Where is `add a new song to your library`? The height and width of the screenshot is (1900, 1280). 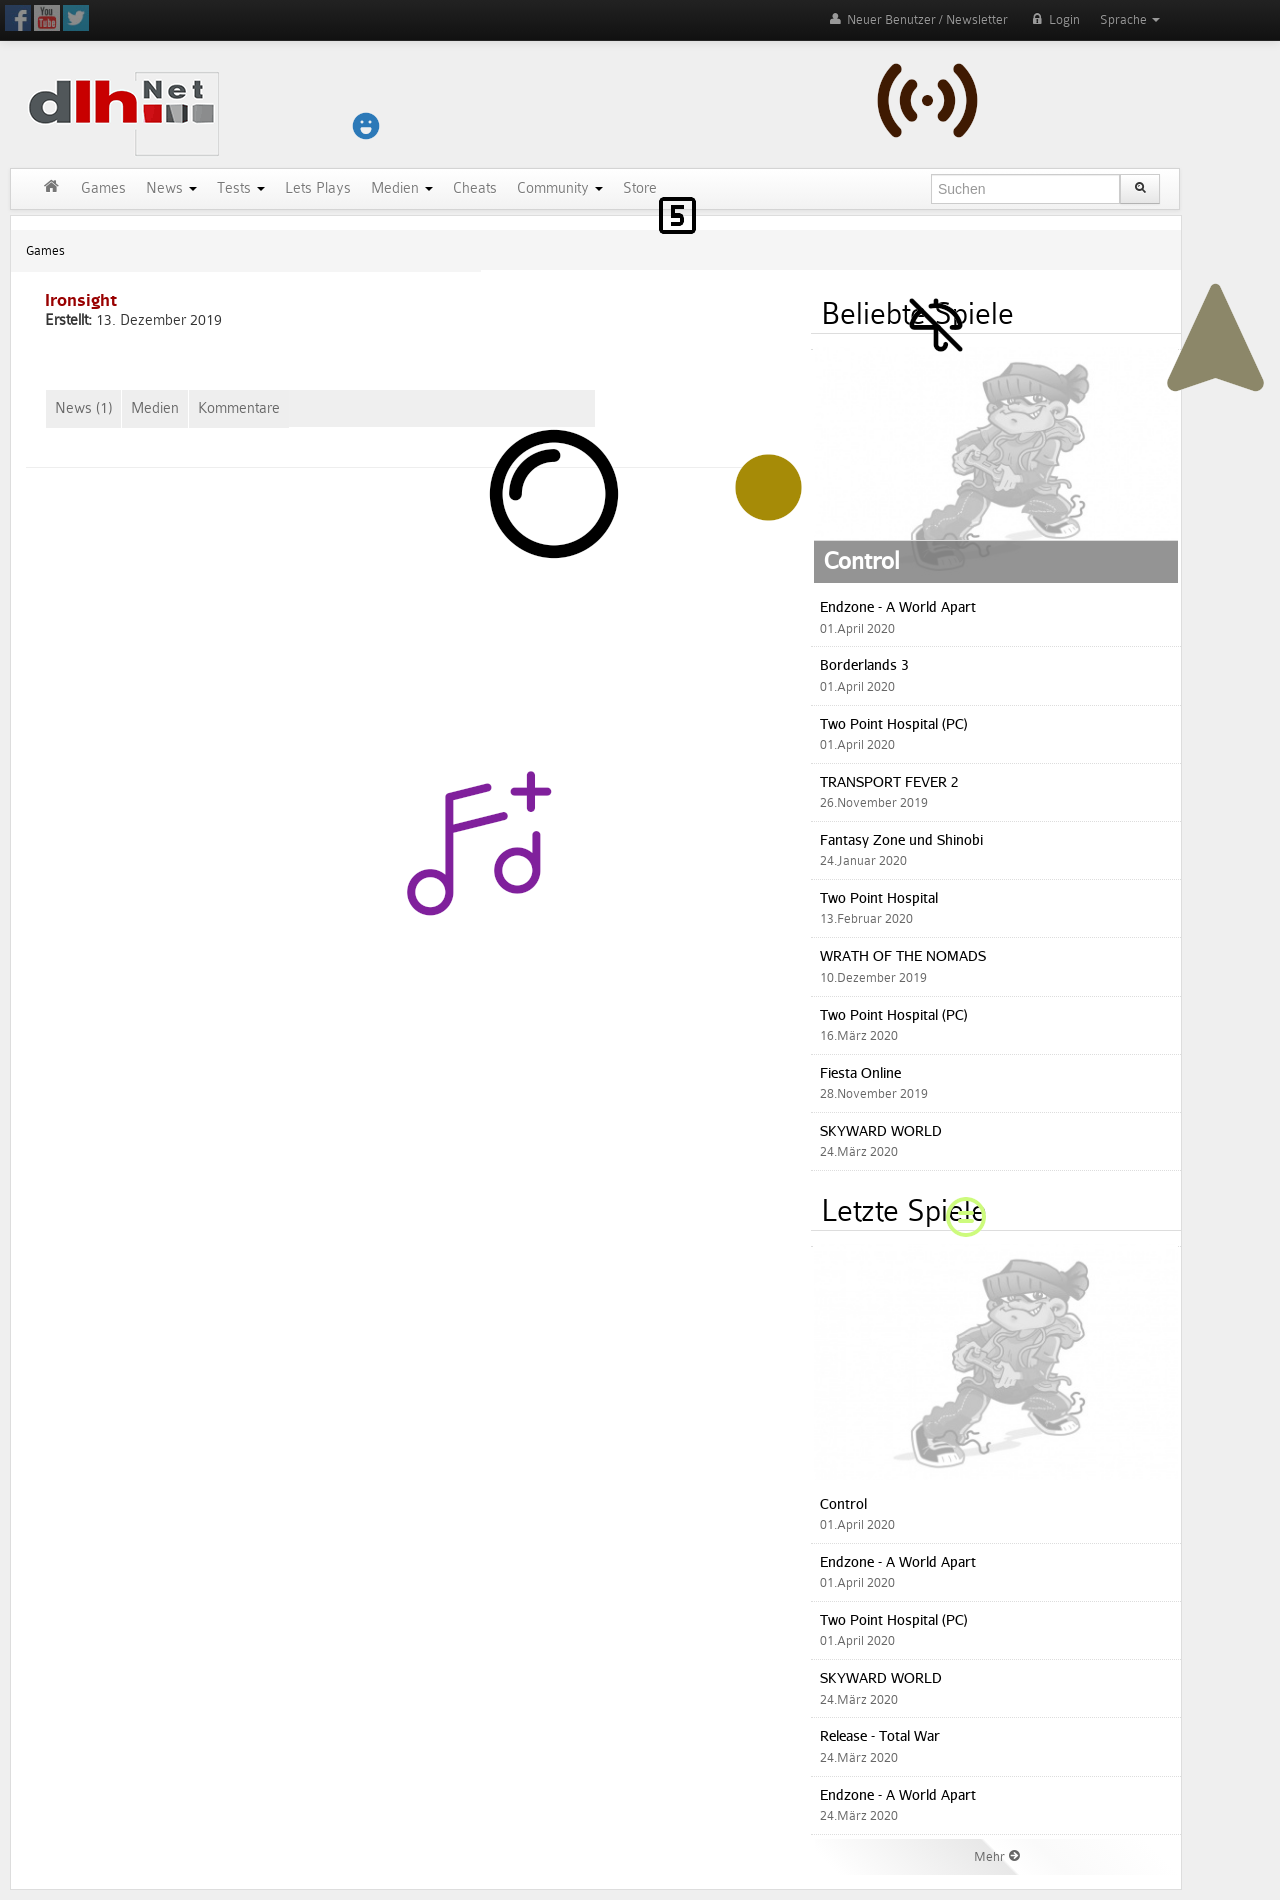 add a new song to your library is located at coordinates (482, 846).